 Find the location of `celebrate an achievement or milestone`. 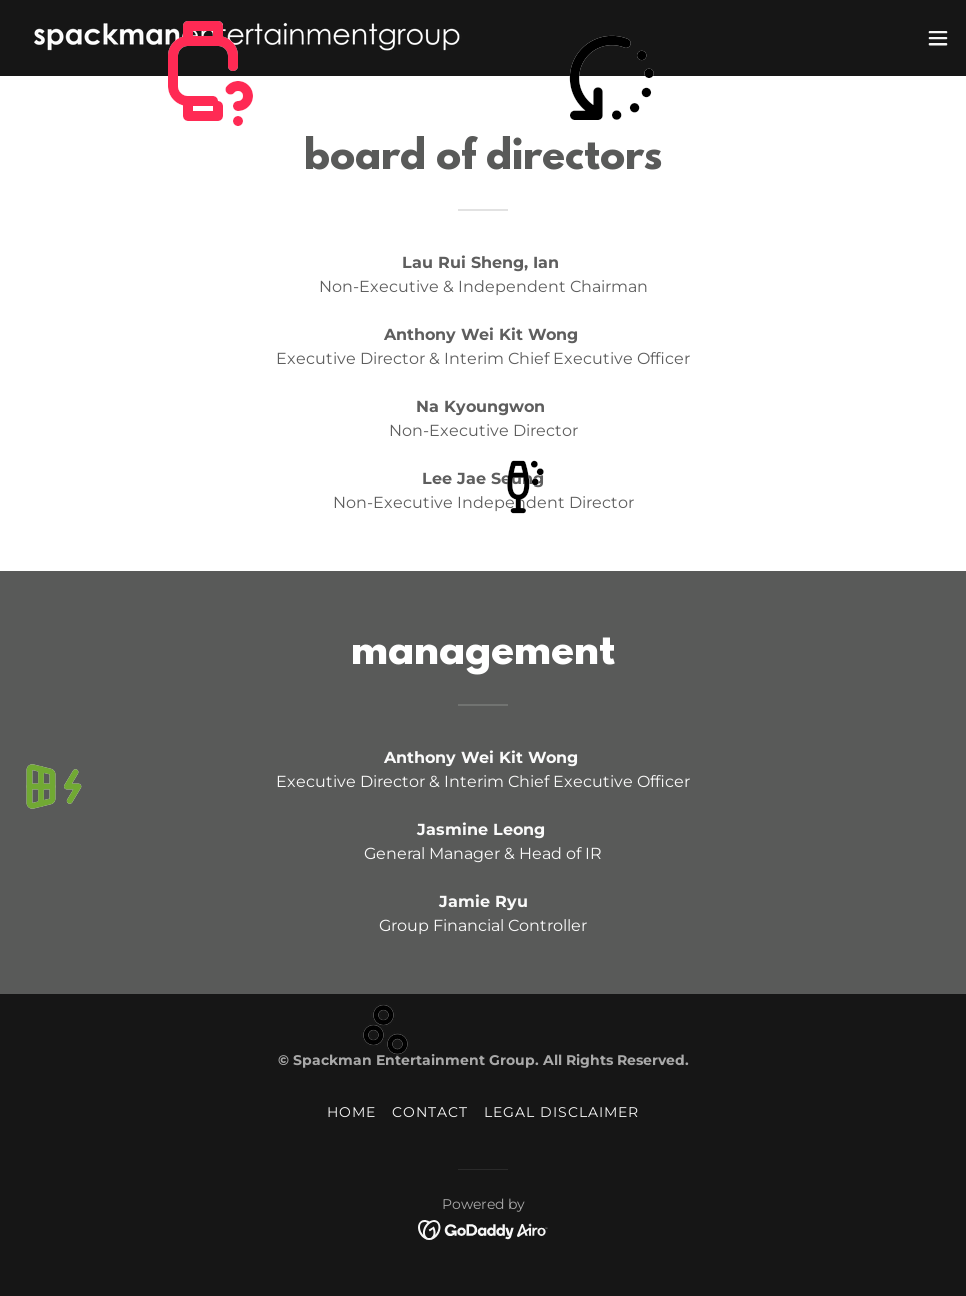

celebrate an achievement or milestone is located at coordinates (520, 487).